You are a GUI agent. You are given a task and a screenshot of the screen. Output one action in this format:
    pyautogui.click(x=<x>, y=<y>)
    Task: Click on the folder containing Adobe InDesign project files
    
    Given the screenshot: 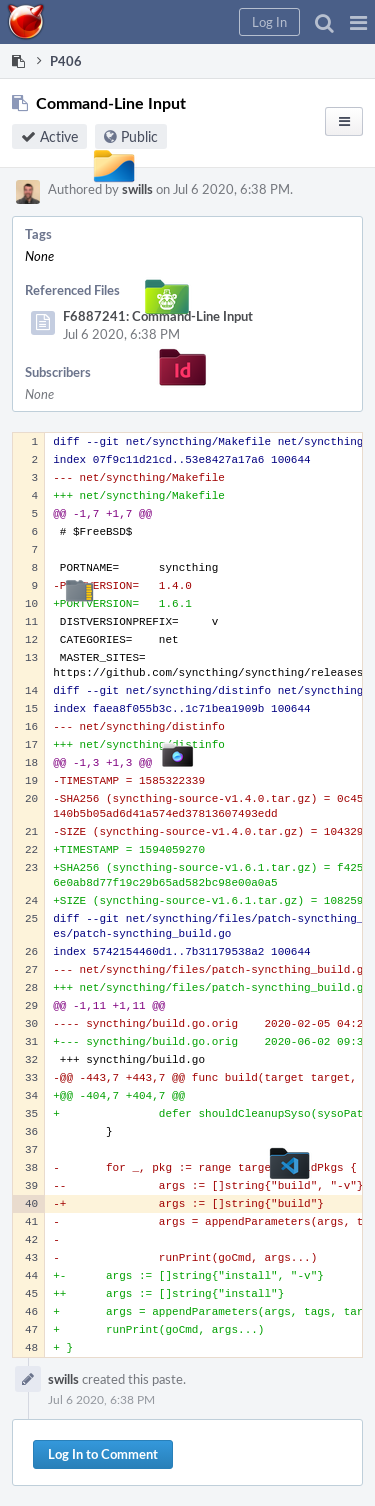 What is the action you would take?
    pyautogui.click(x=182, y=368)
    